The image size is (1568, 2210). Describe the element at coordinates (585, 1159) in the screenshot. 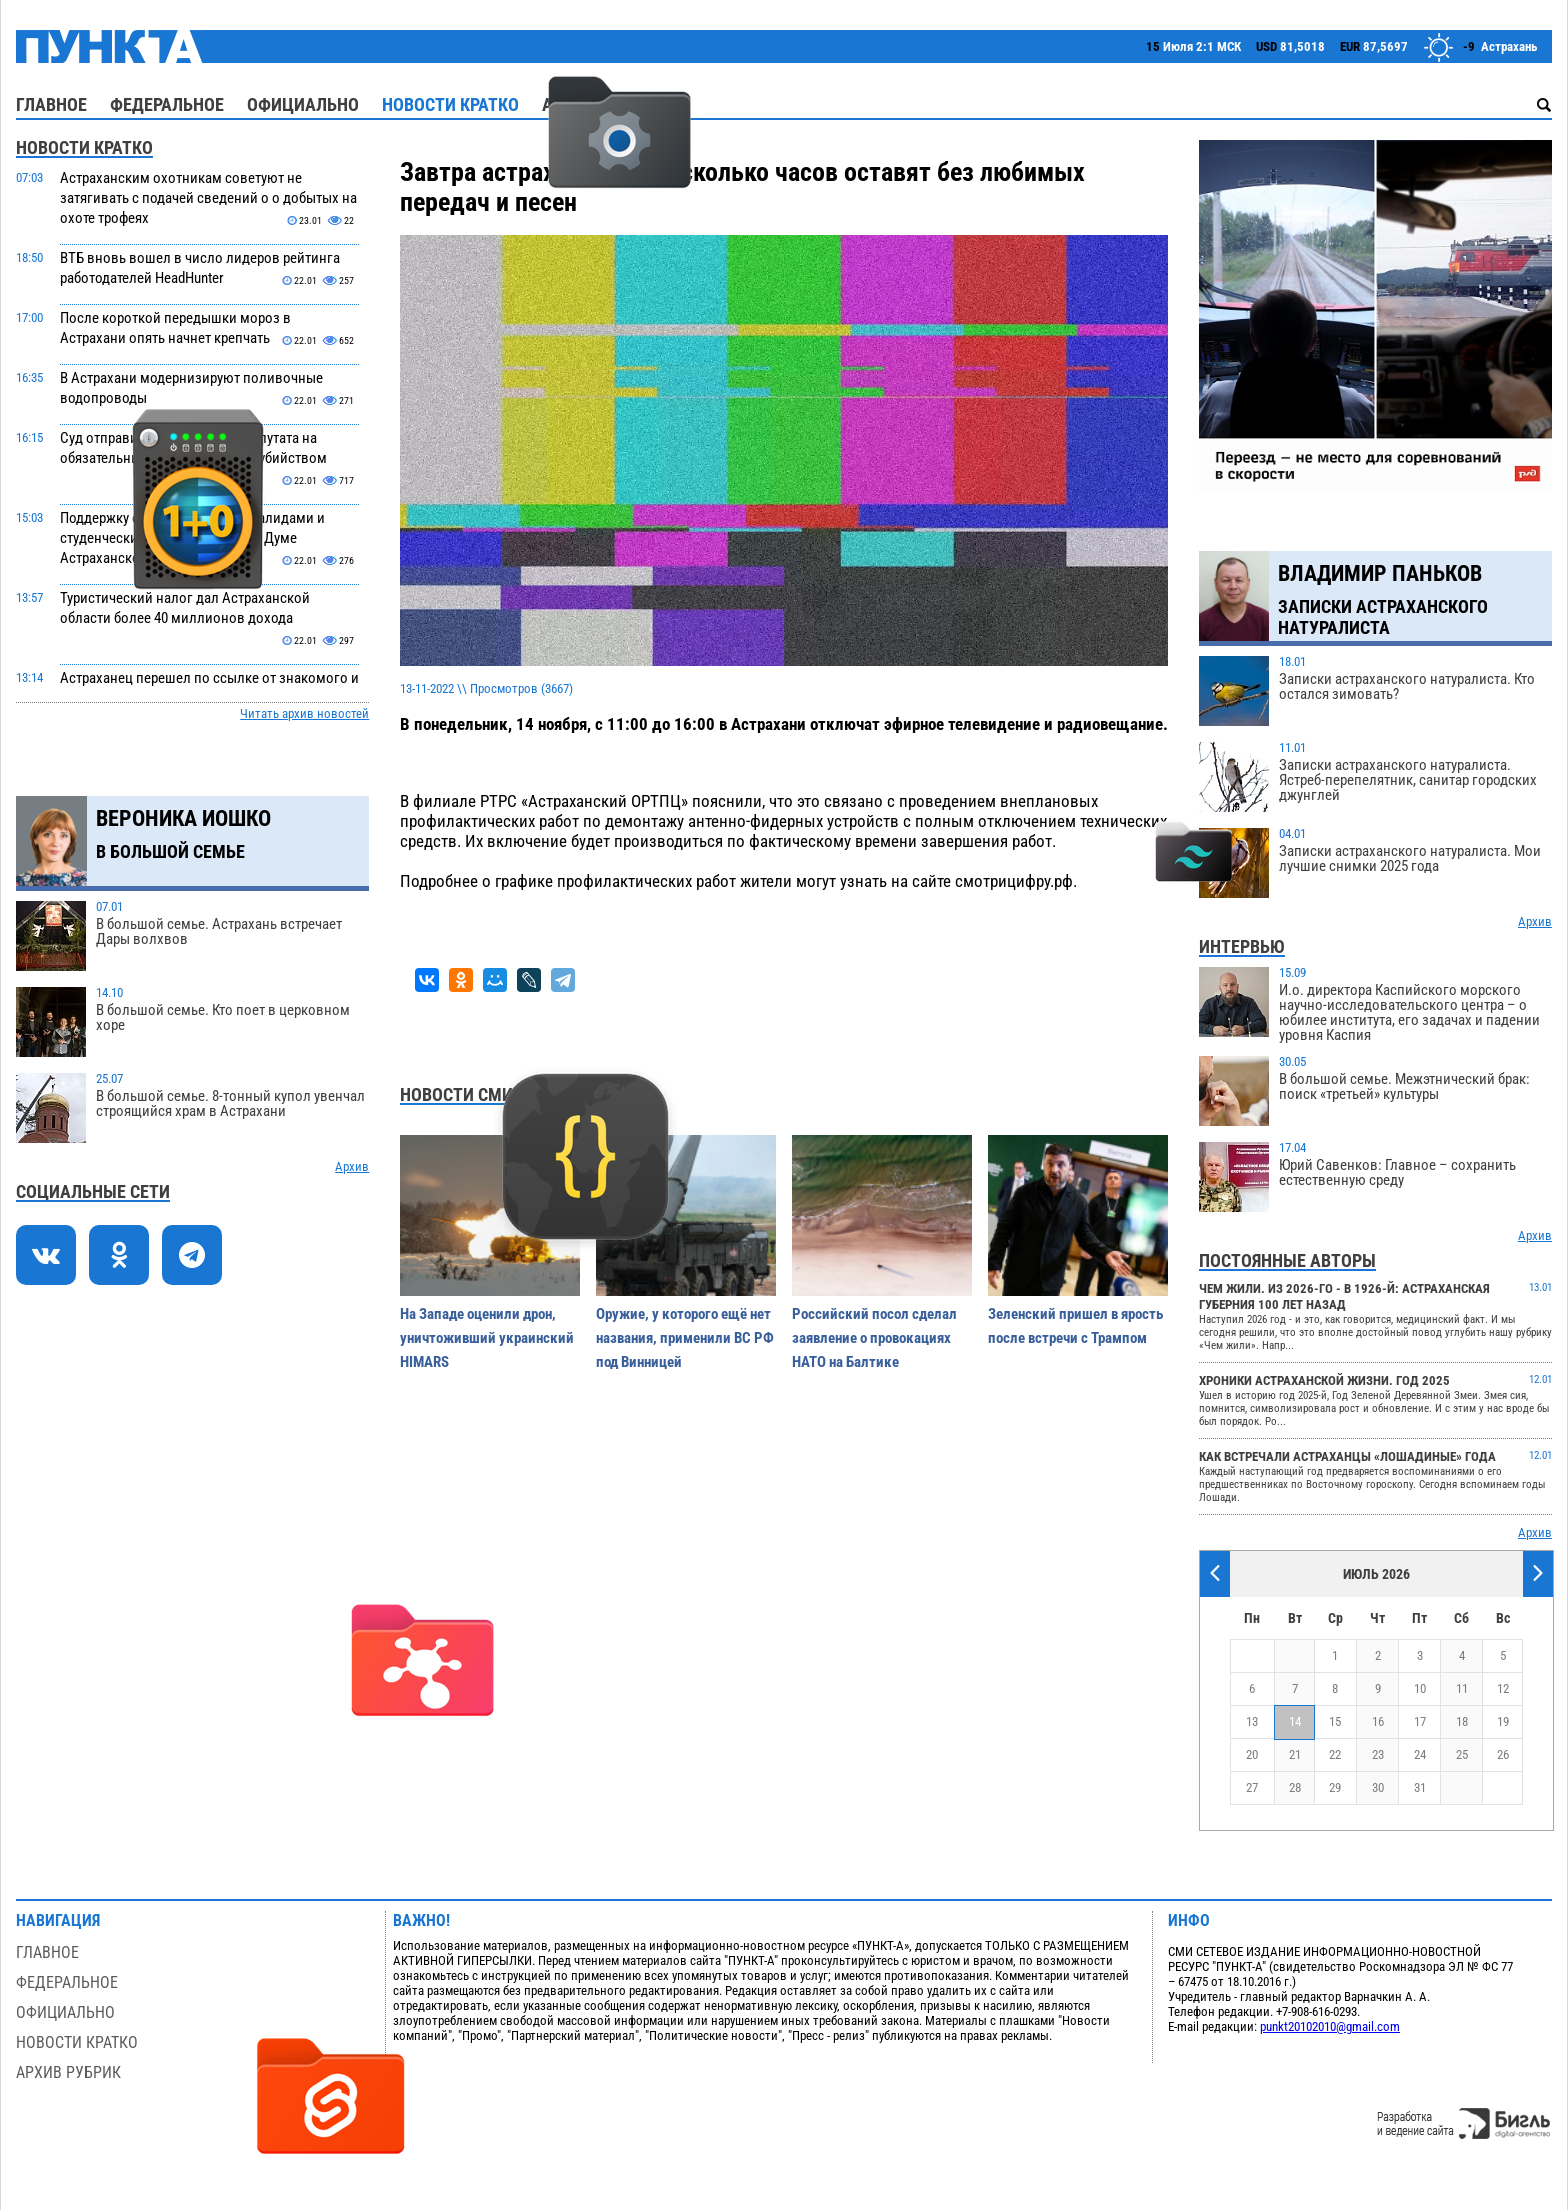

I see `access stylesheet preferences for web browser` at that location.